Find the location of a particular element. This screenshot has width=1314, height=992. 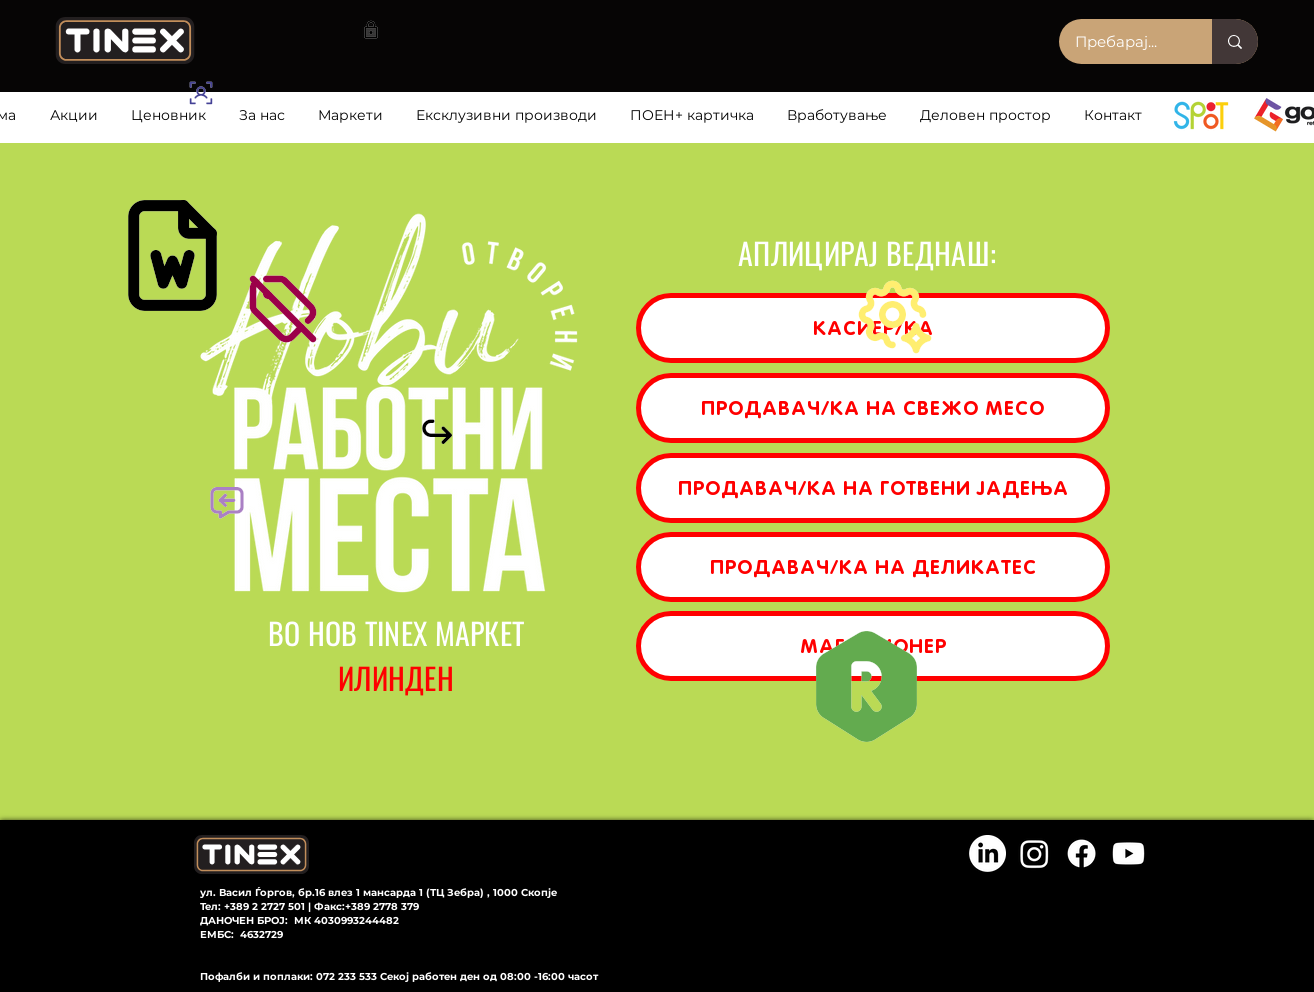

reply to a message is located at coordinates (227, 502).